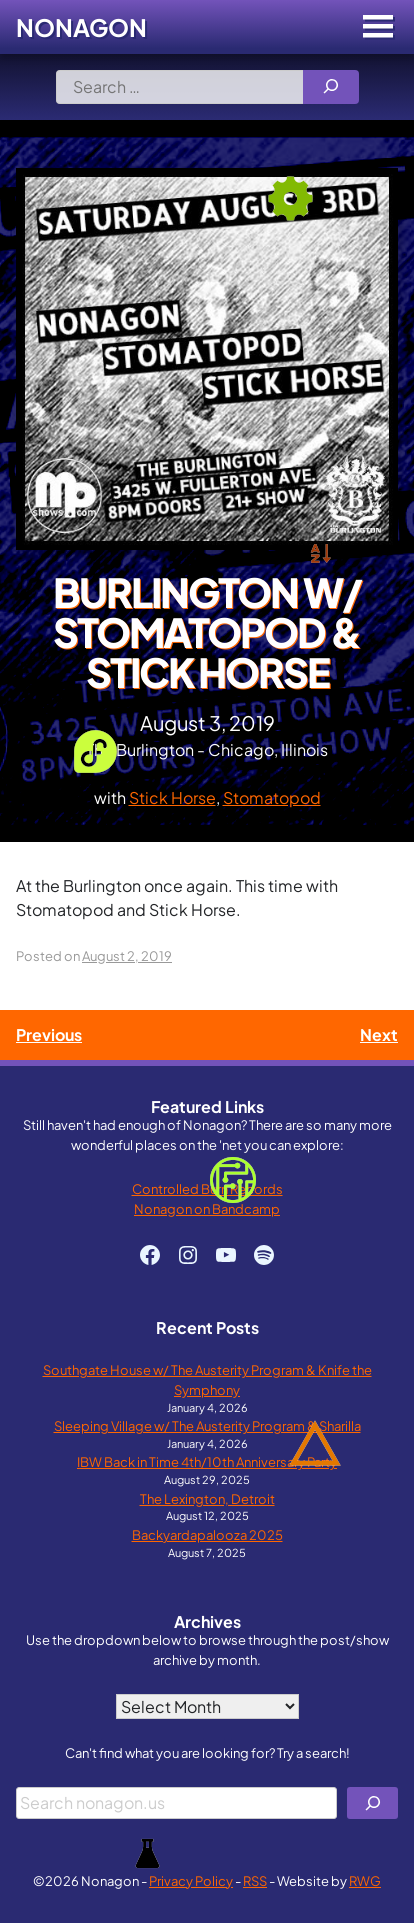  I want to click on access laboratory or science features, so click(147, 1853).